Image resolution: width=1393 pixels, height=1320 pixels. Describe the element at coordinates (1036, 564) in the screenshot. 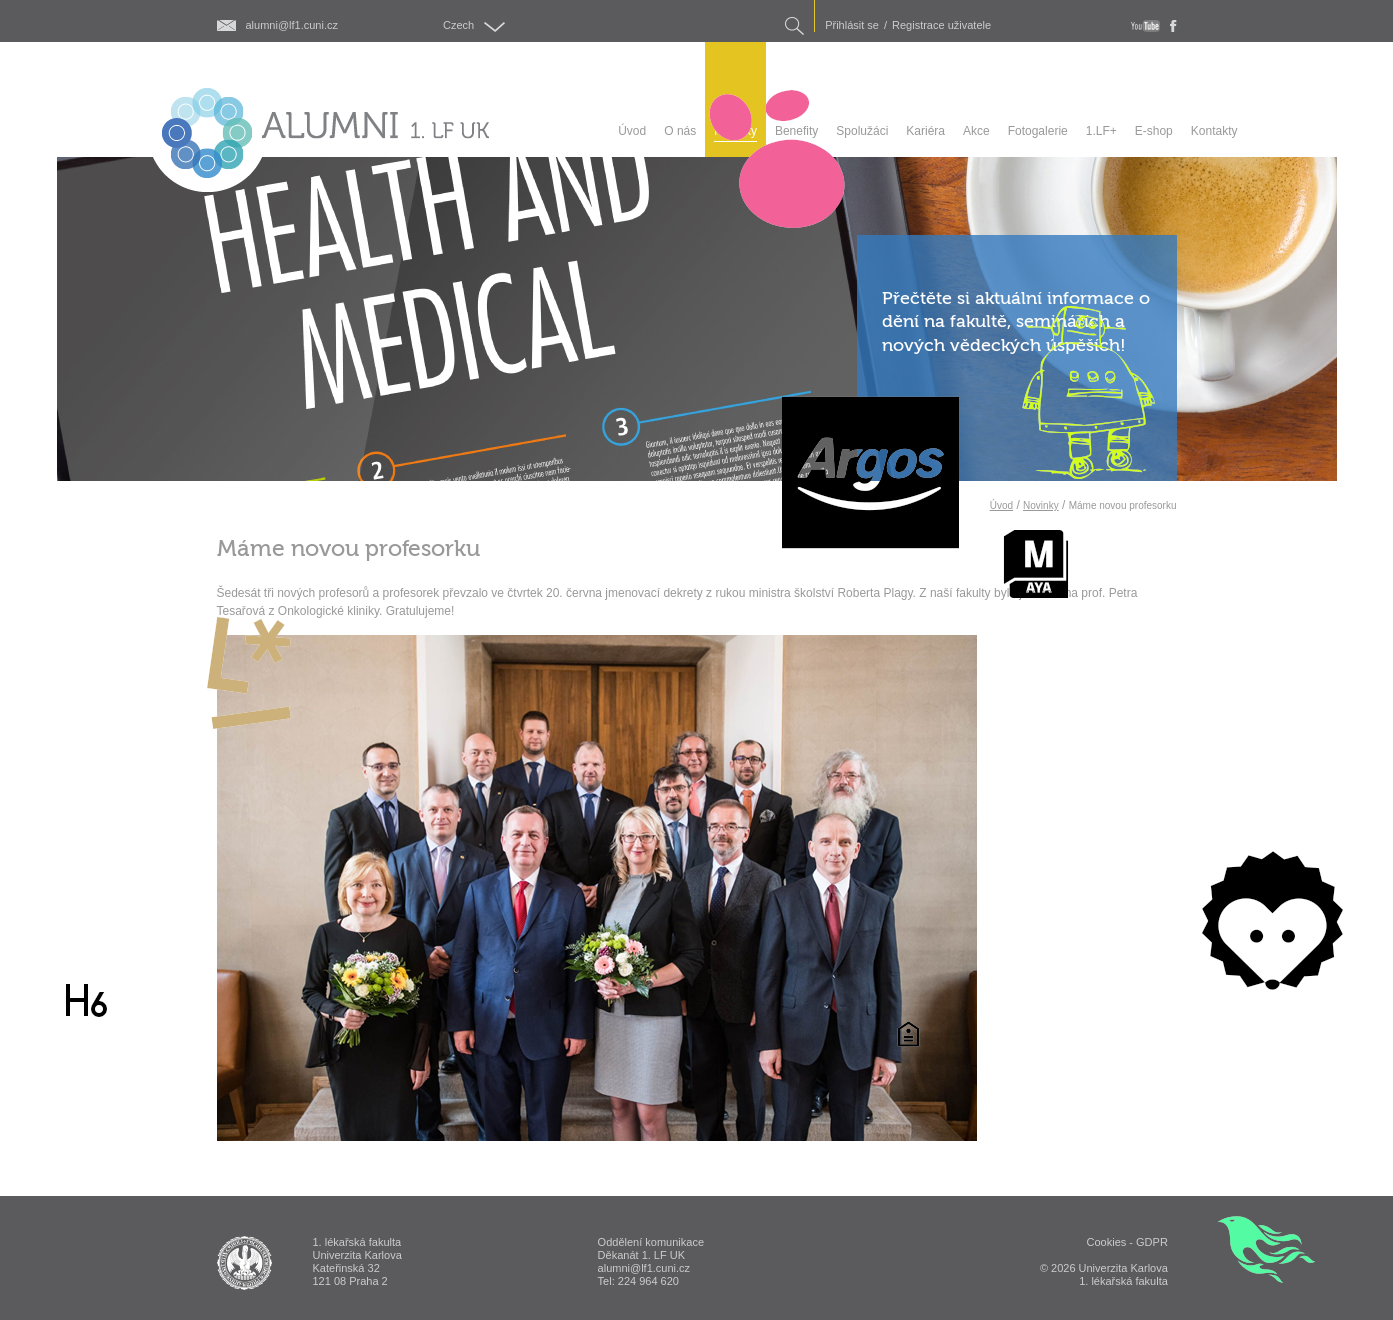

I see `open Autodesk Maya application` at that location.